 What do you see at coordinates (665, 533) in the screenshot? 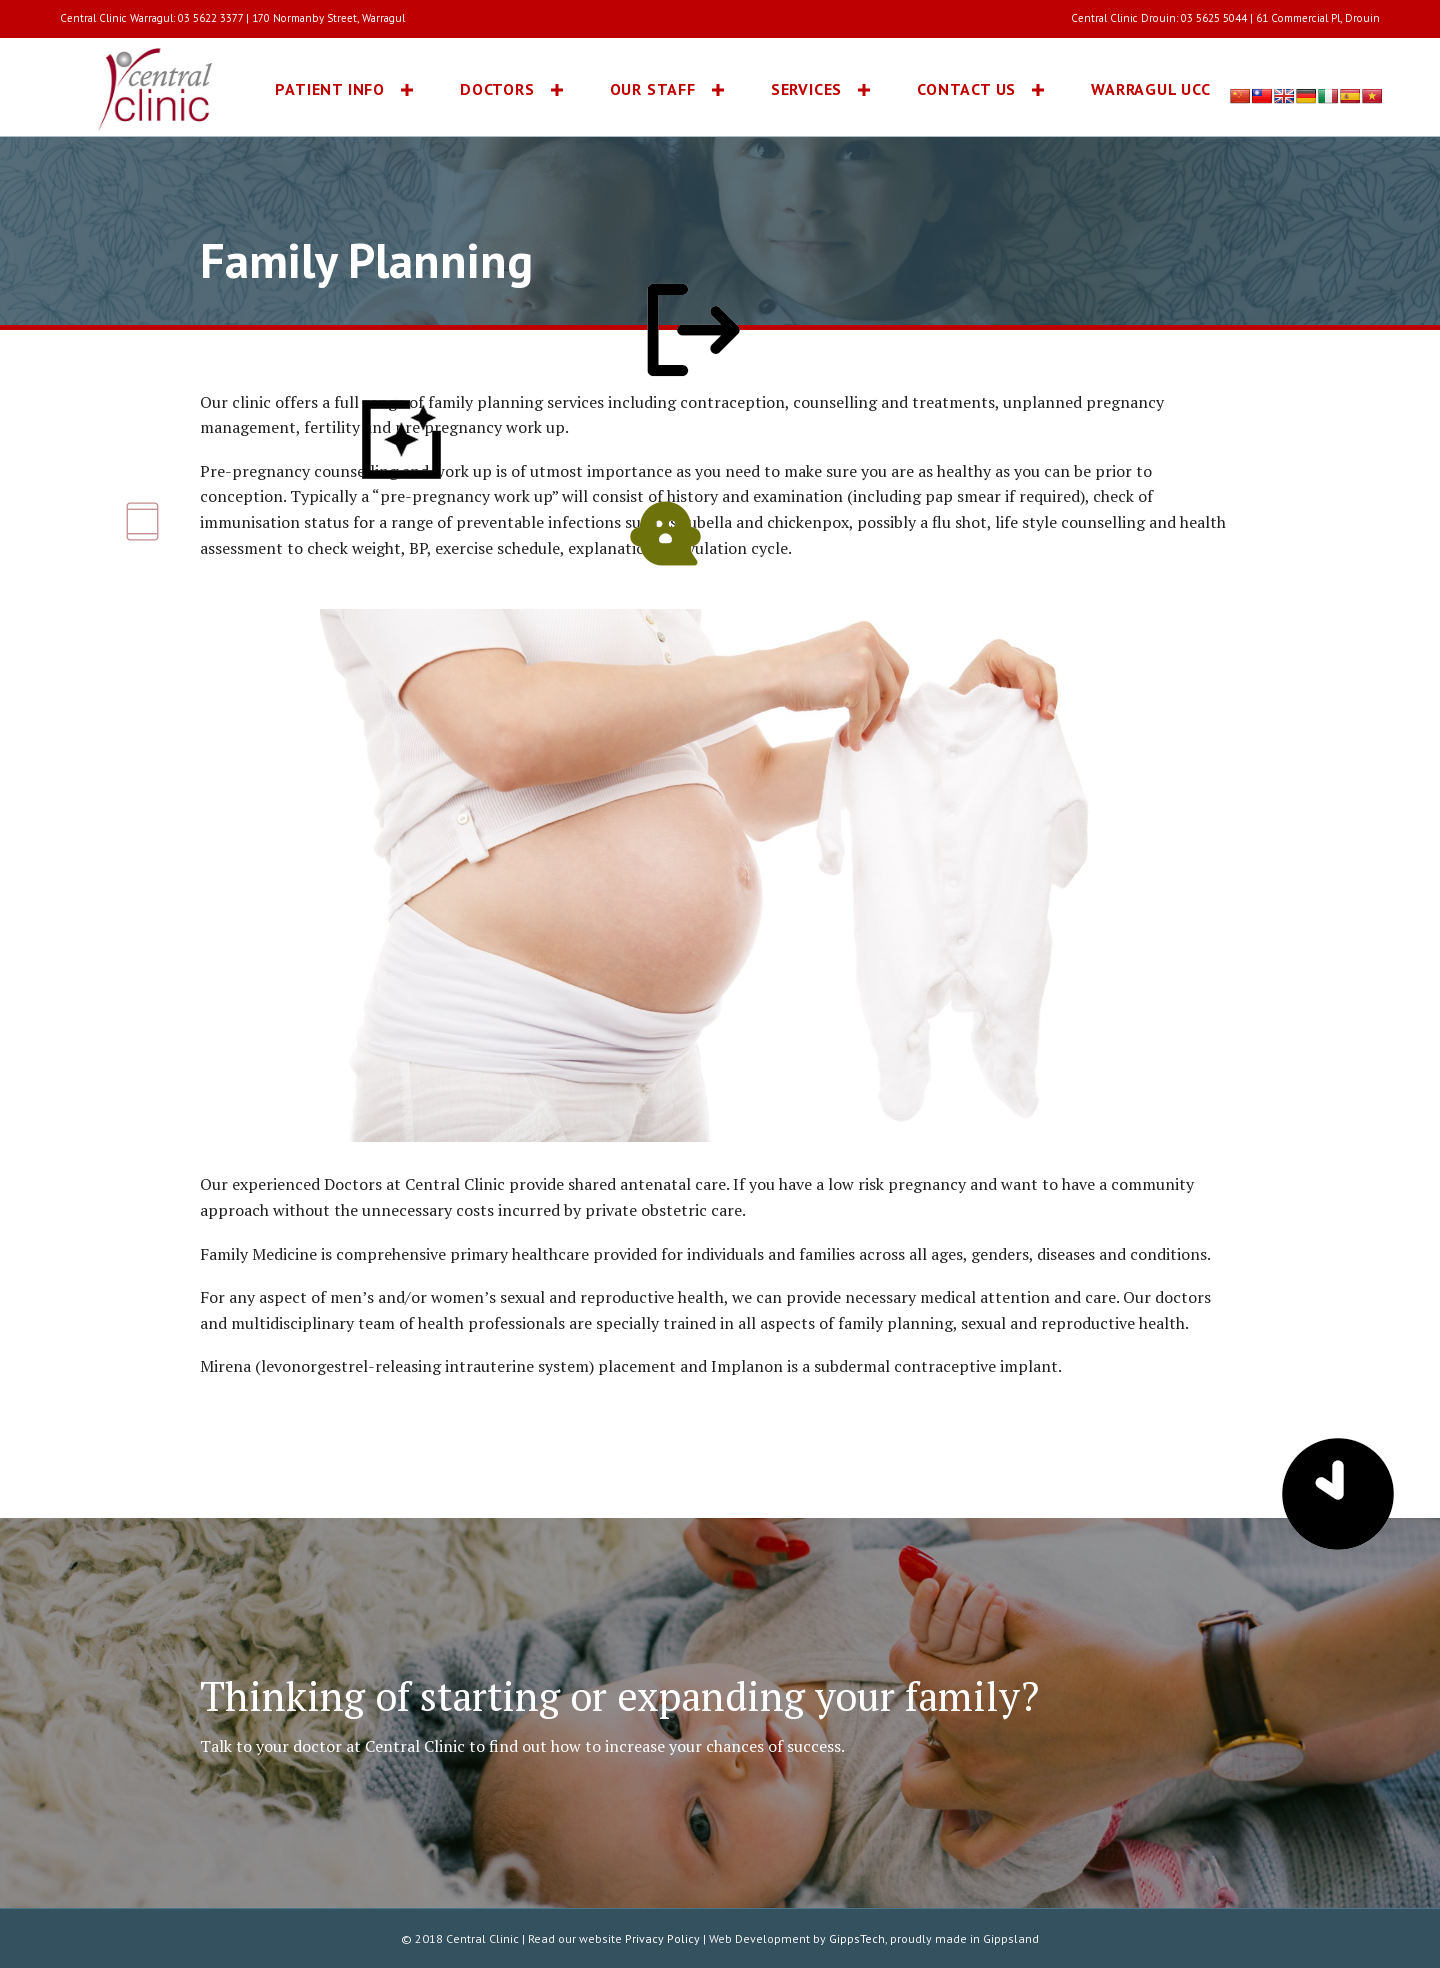
I see `toggle ghost mode or invisible status` at bounding box center [665, 533].